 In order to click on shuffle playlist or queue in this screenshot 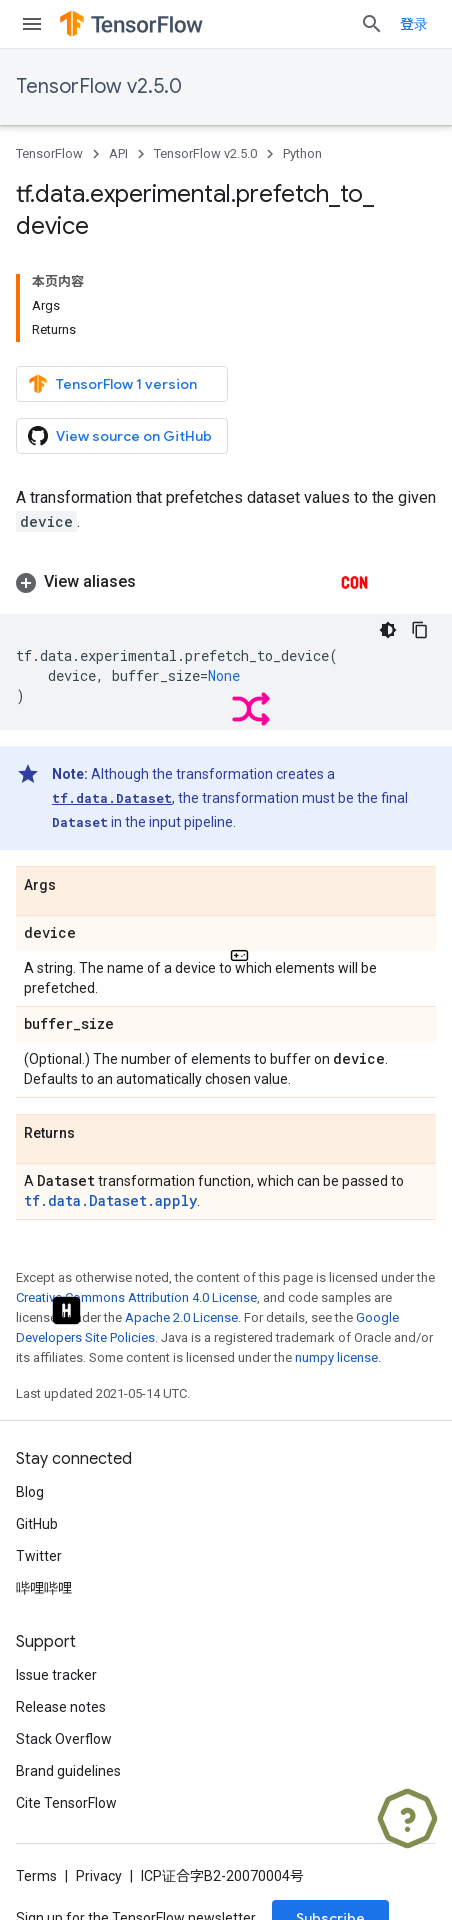, I will do `click(251, 709)`.